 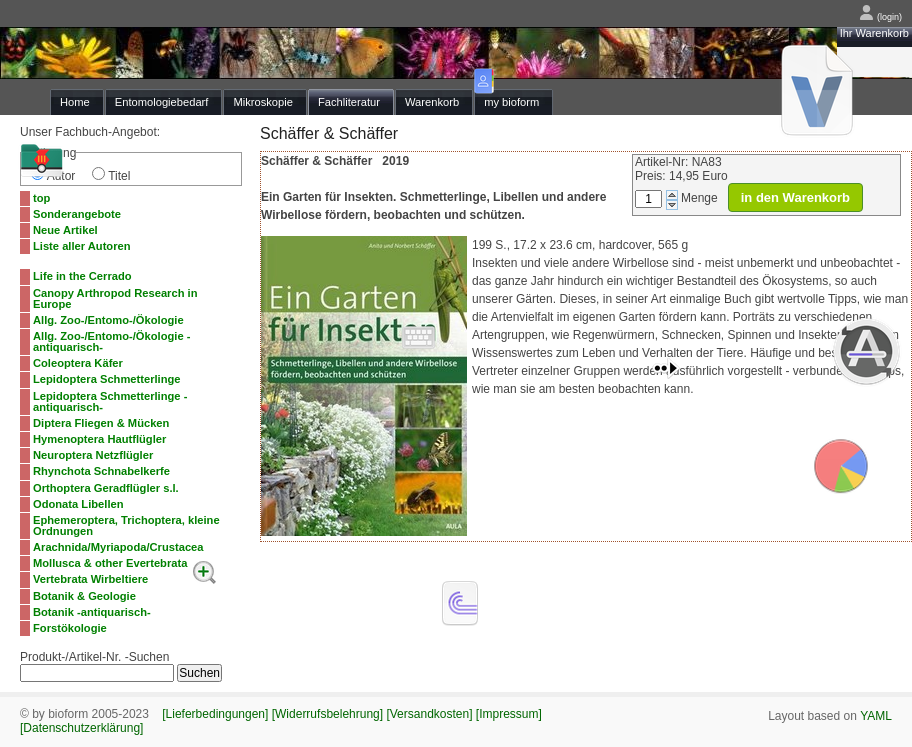 What do you see at coordinates (817, 90) in the screenshot?
I see `a v programming language source file` at bounding box center [817, 90].